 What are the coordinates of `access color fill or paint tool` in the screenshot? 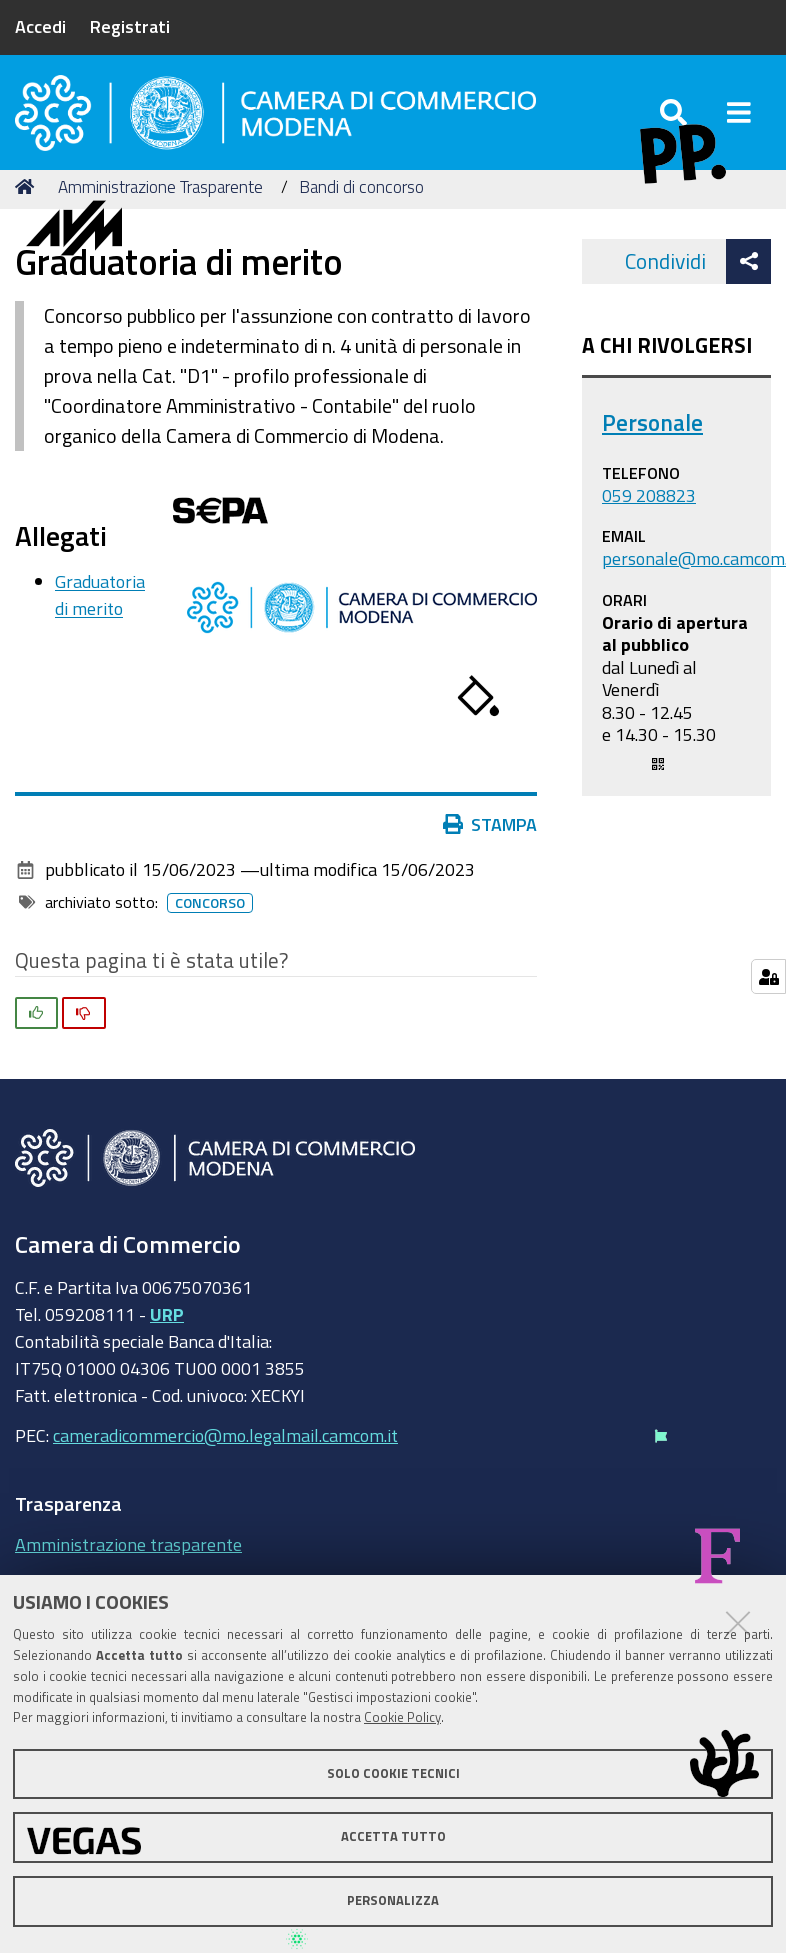 It's located at (477, 695).